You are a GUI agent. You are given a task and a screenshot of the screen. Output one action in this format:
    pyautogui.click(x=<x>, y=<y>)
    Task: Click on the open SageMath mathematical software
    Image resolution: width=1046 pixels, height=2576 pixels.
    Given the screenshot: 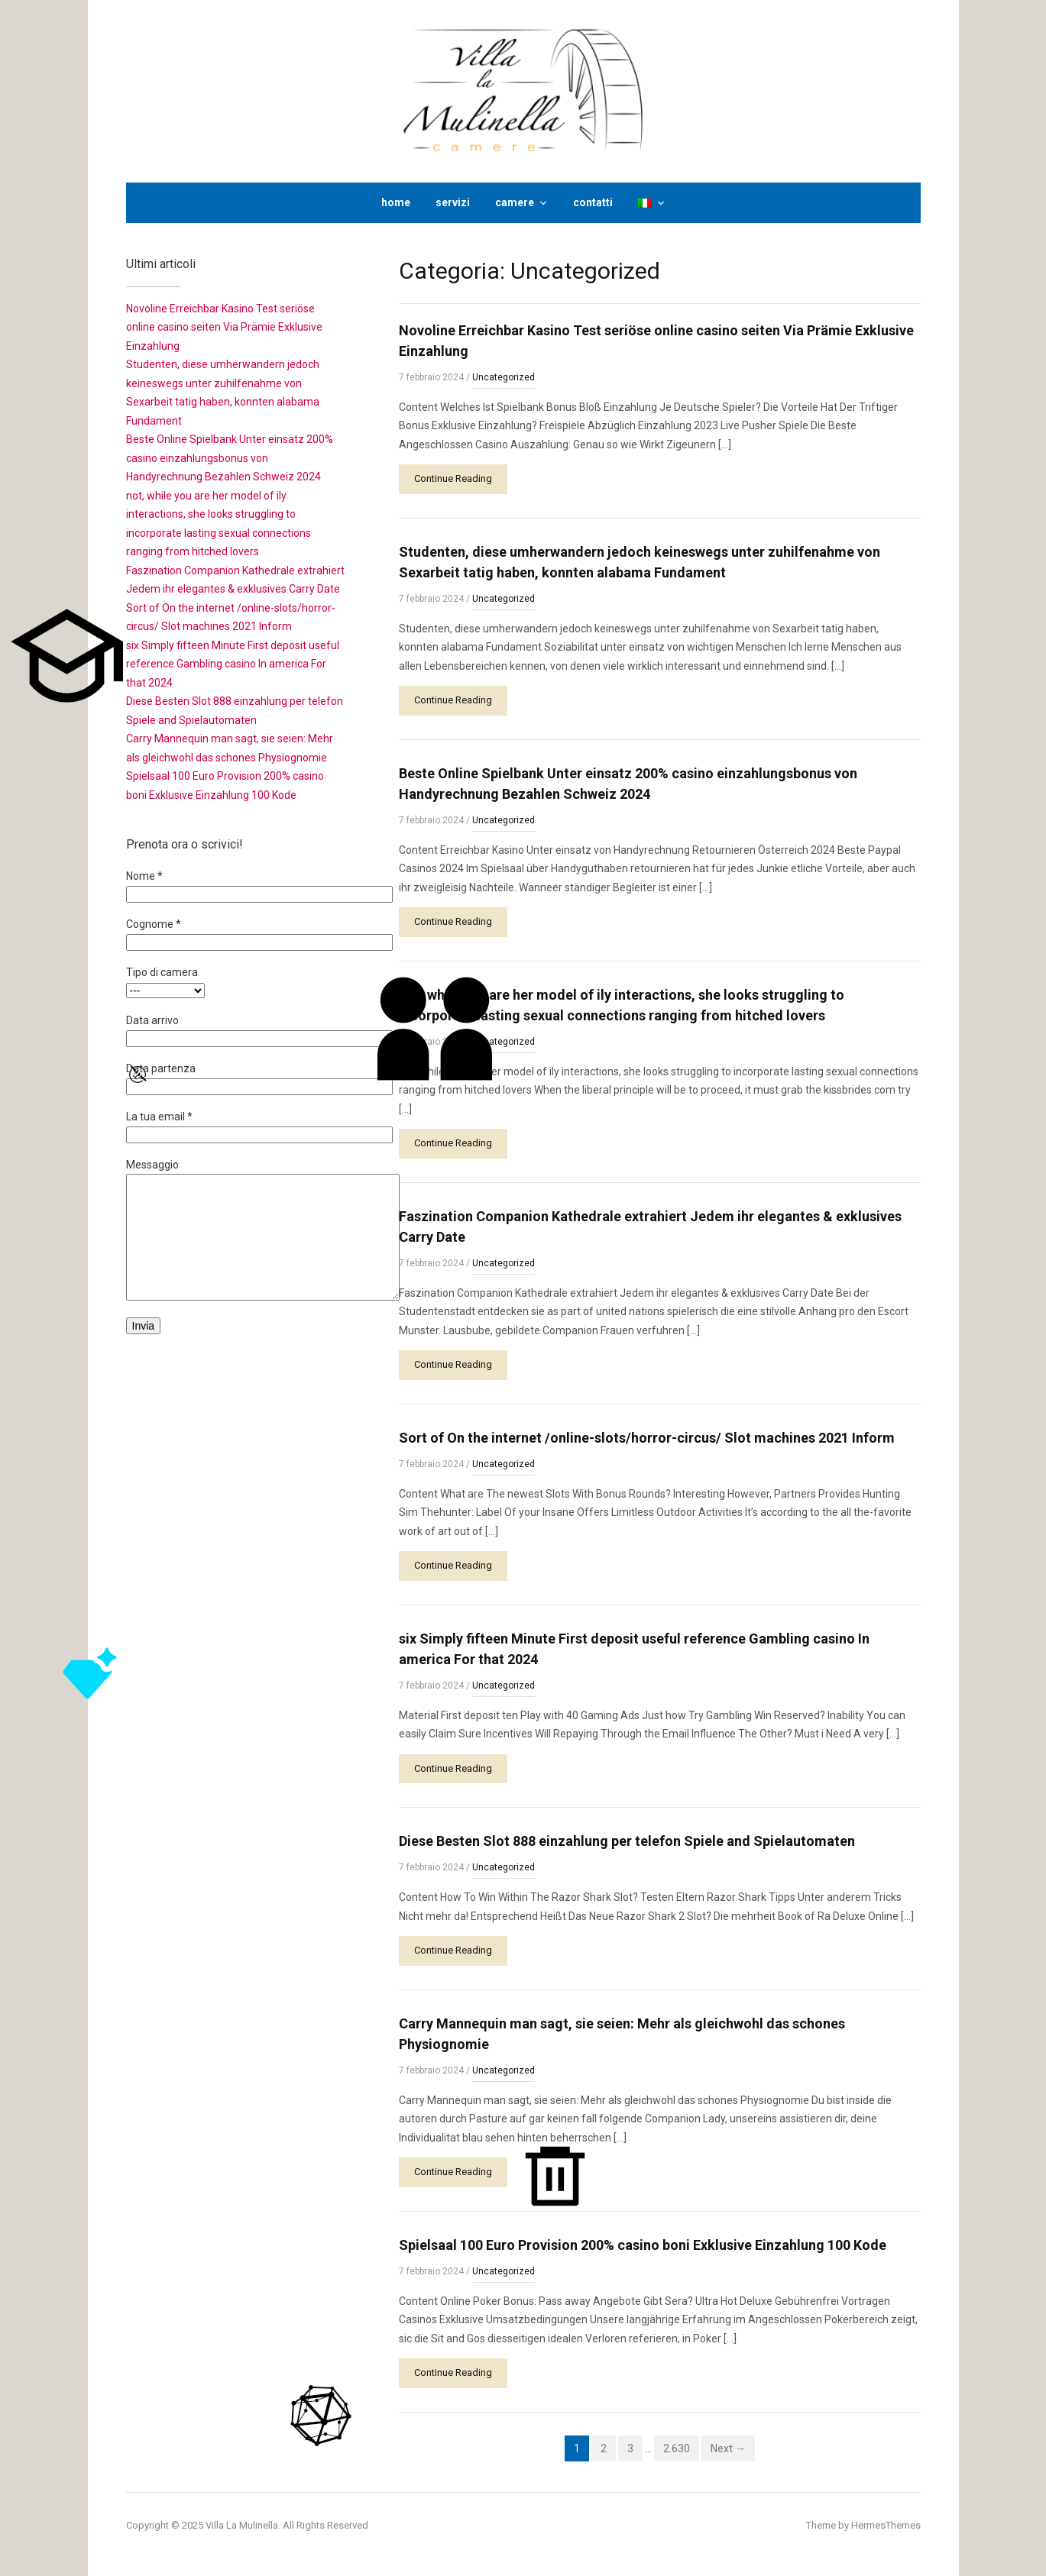 What is the action you would take?
    pyautogui.click(x=321, y=2416)
    